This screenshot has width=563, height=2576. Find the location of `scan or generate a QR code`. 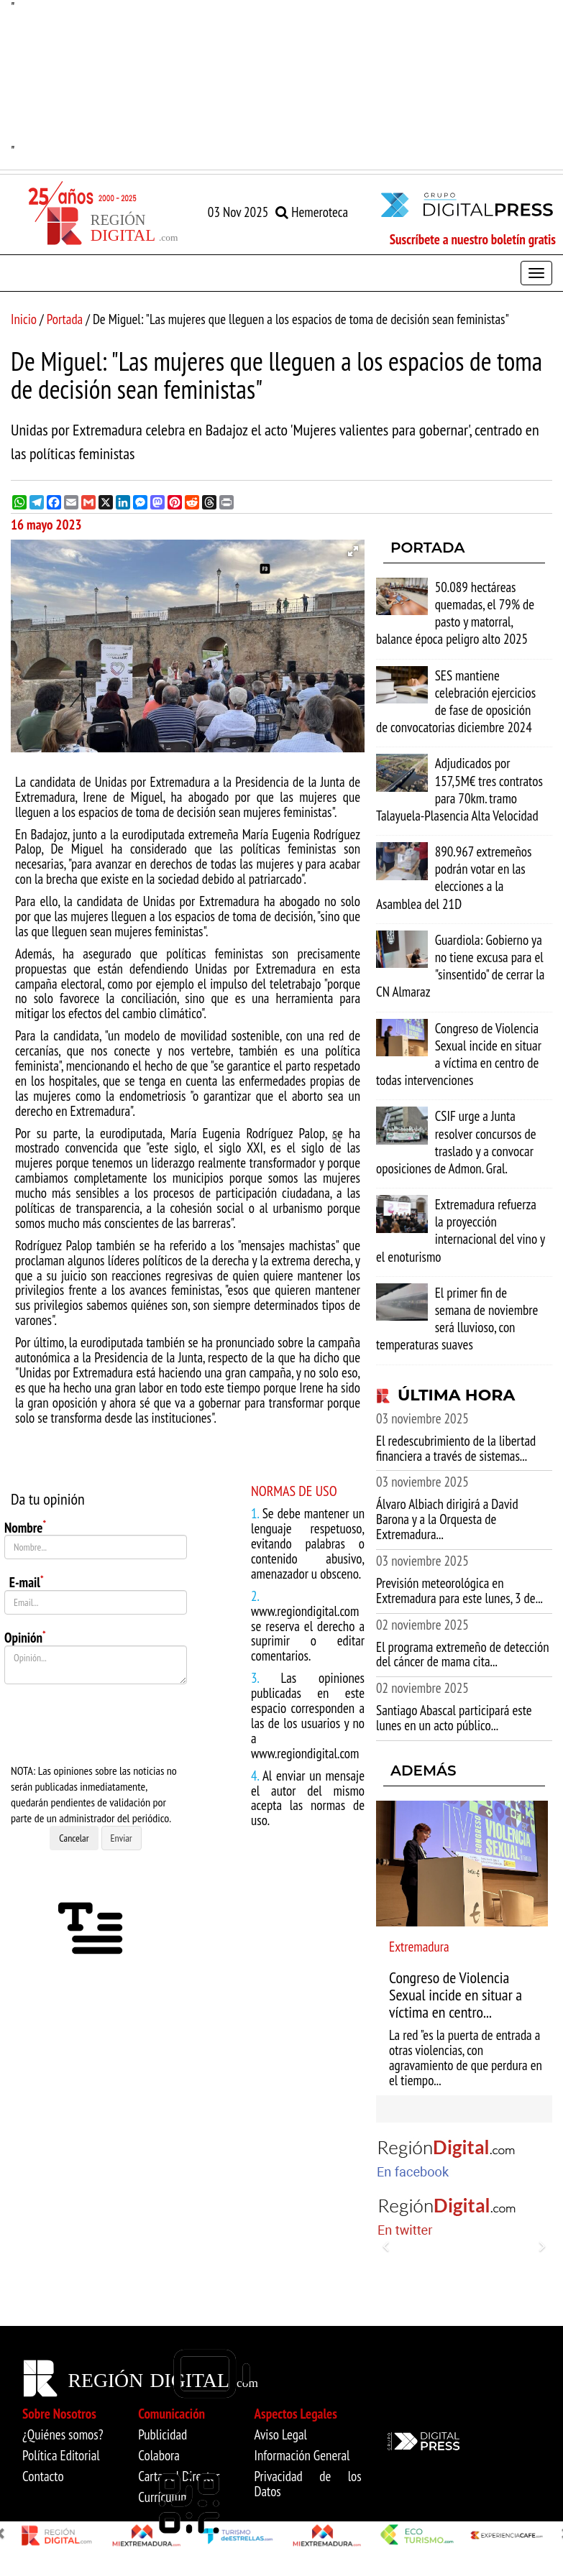

scan or generate a QR code is located at coordinates (189, 2503).